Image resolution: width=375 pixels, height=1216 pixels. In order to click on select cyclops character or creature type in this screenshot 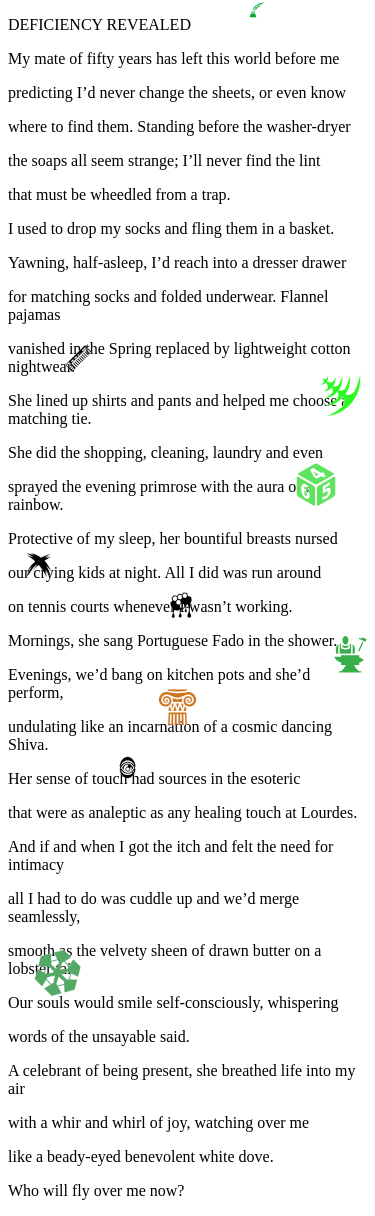, I will do `click(127, 767)`.